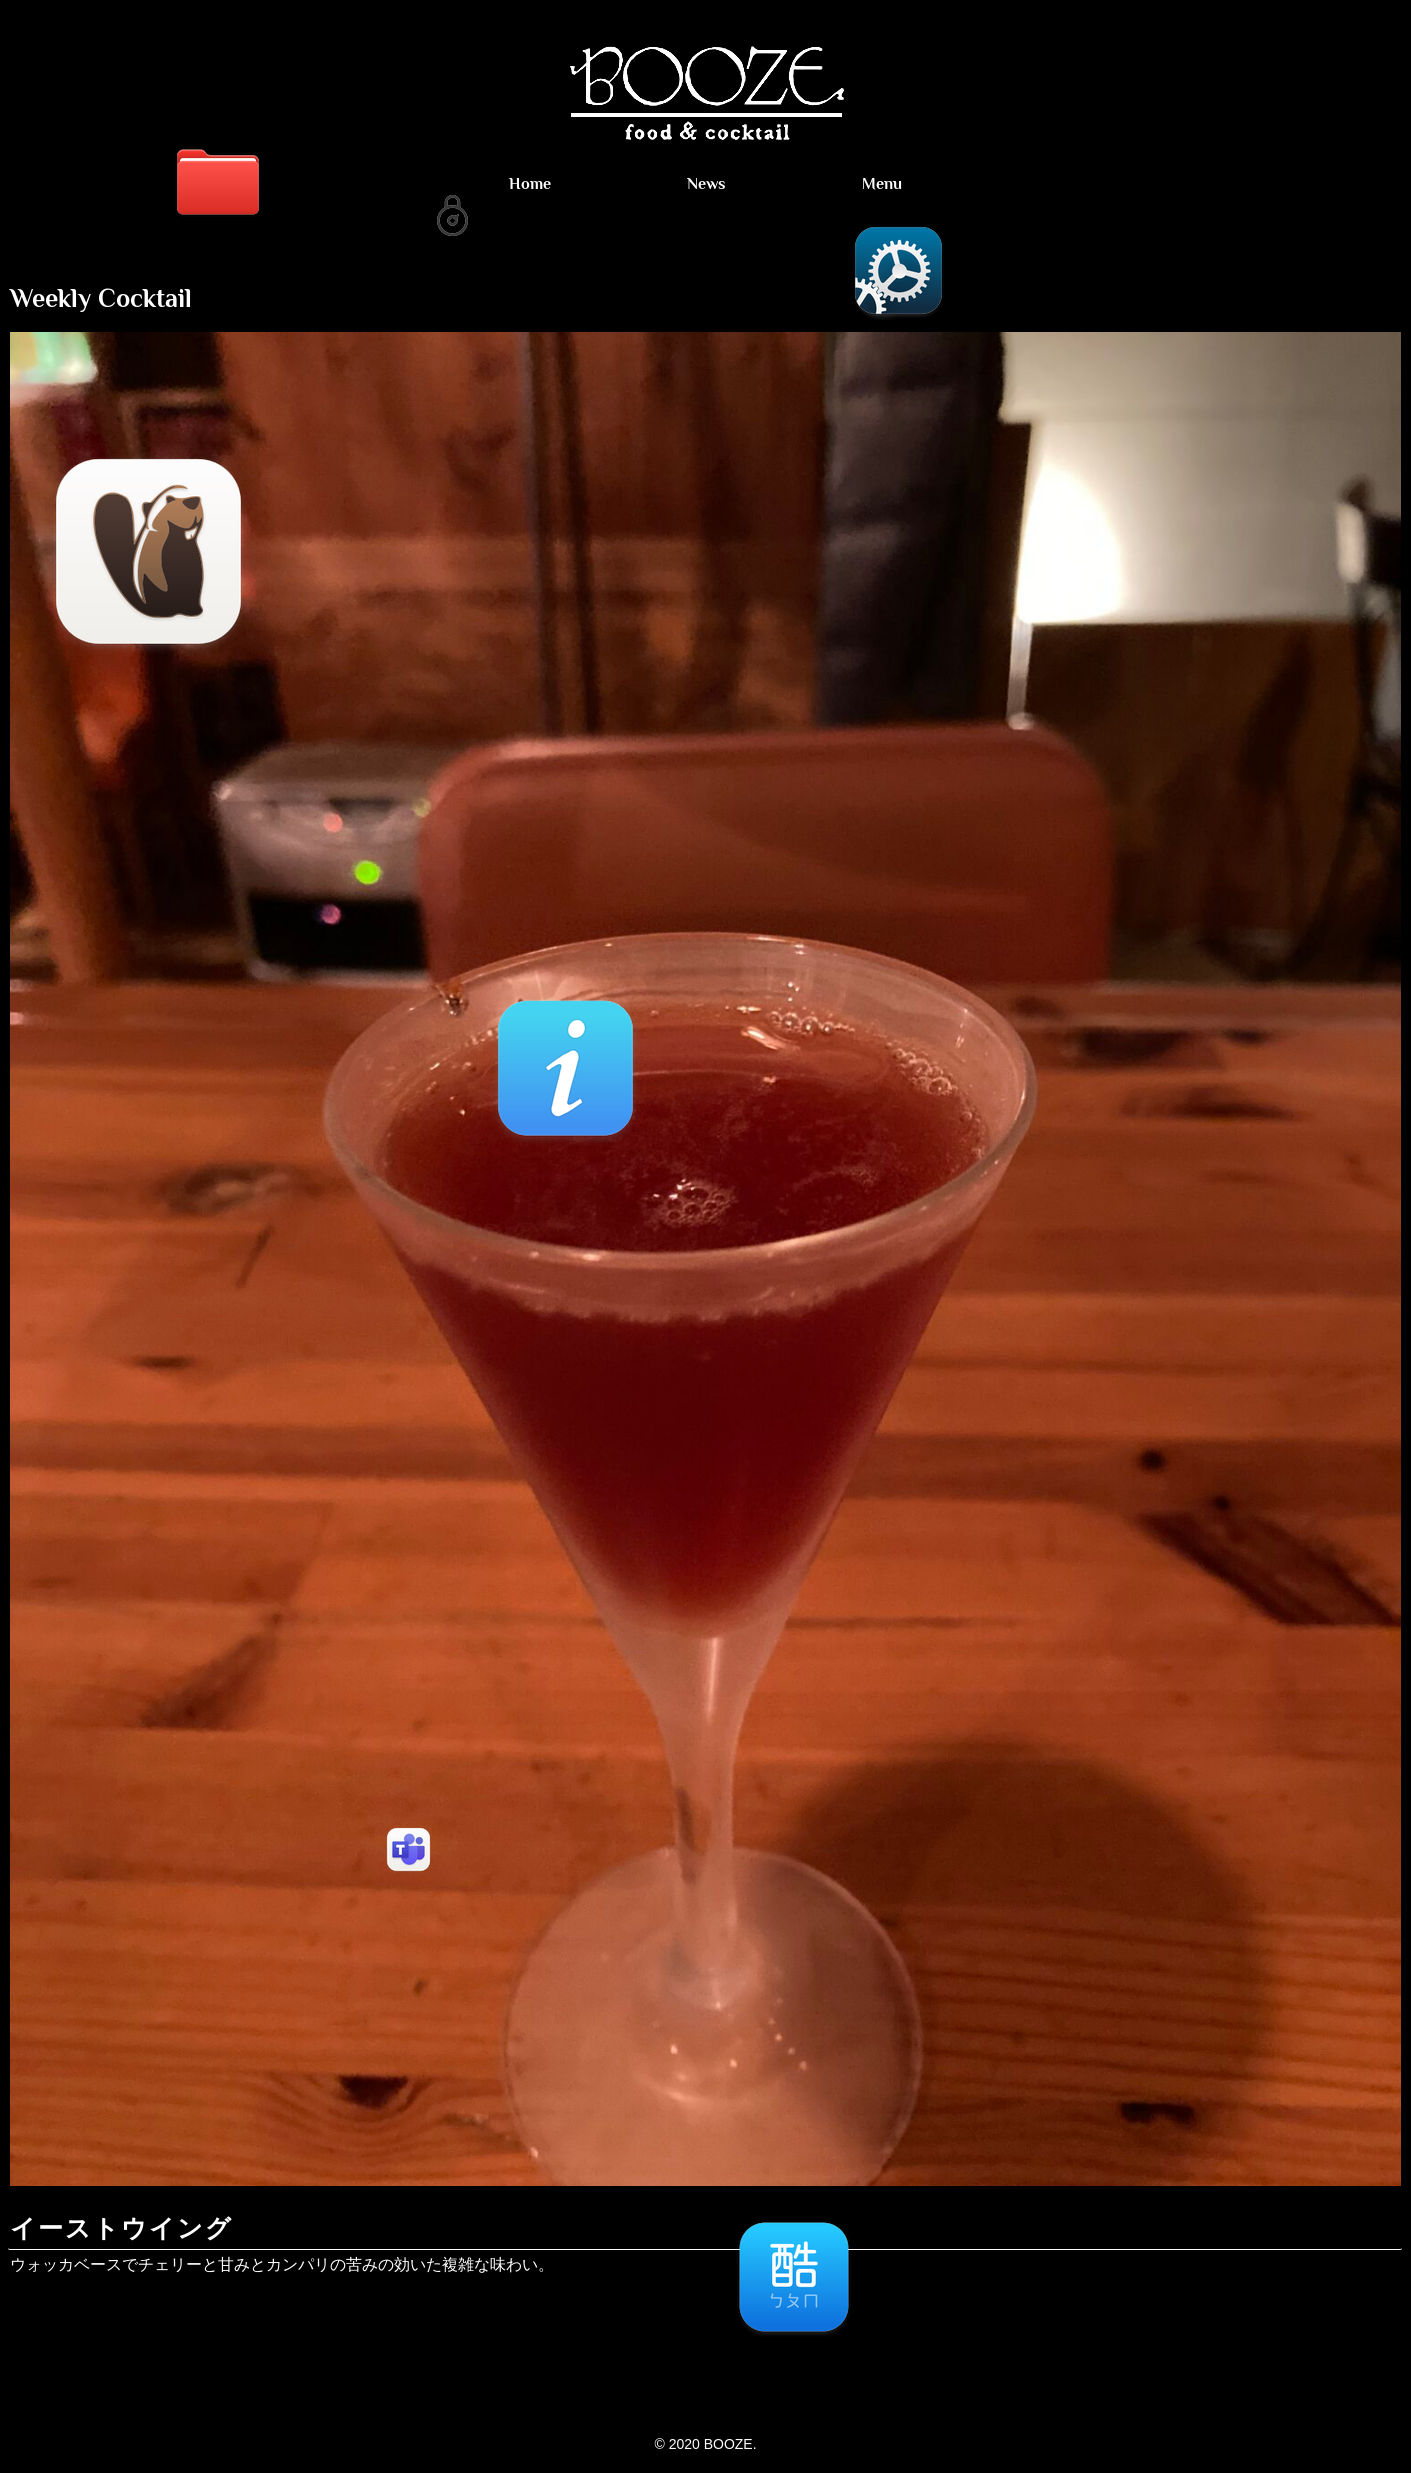 This screenshot has height=2473, width=1411. What do you see at coordinates (794, 2277) in the screenshot?
I see `open IBus Chewing input method settings` at bounding box center [794, 2277].